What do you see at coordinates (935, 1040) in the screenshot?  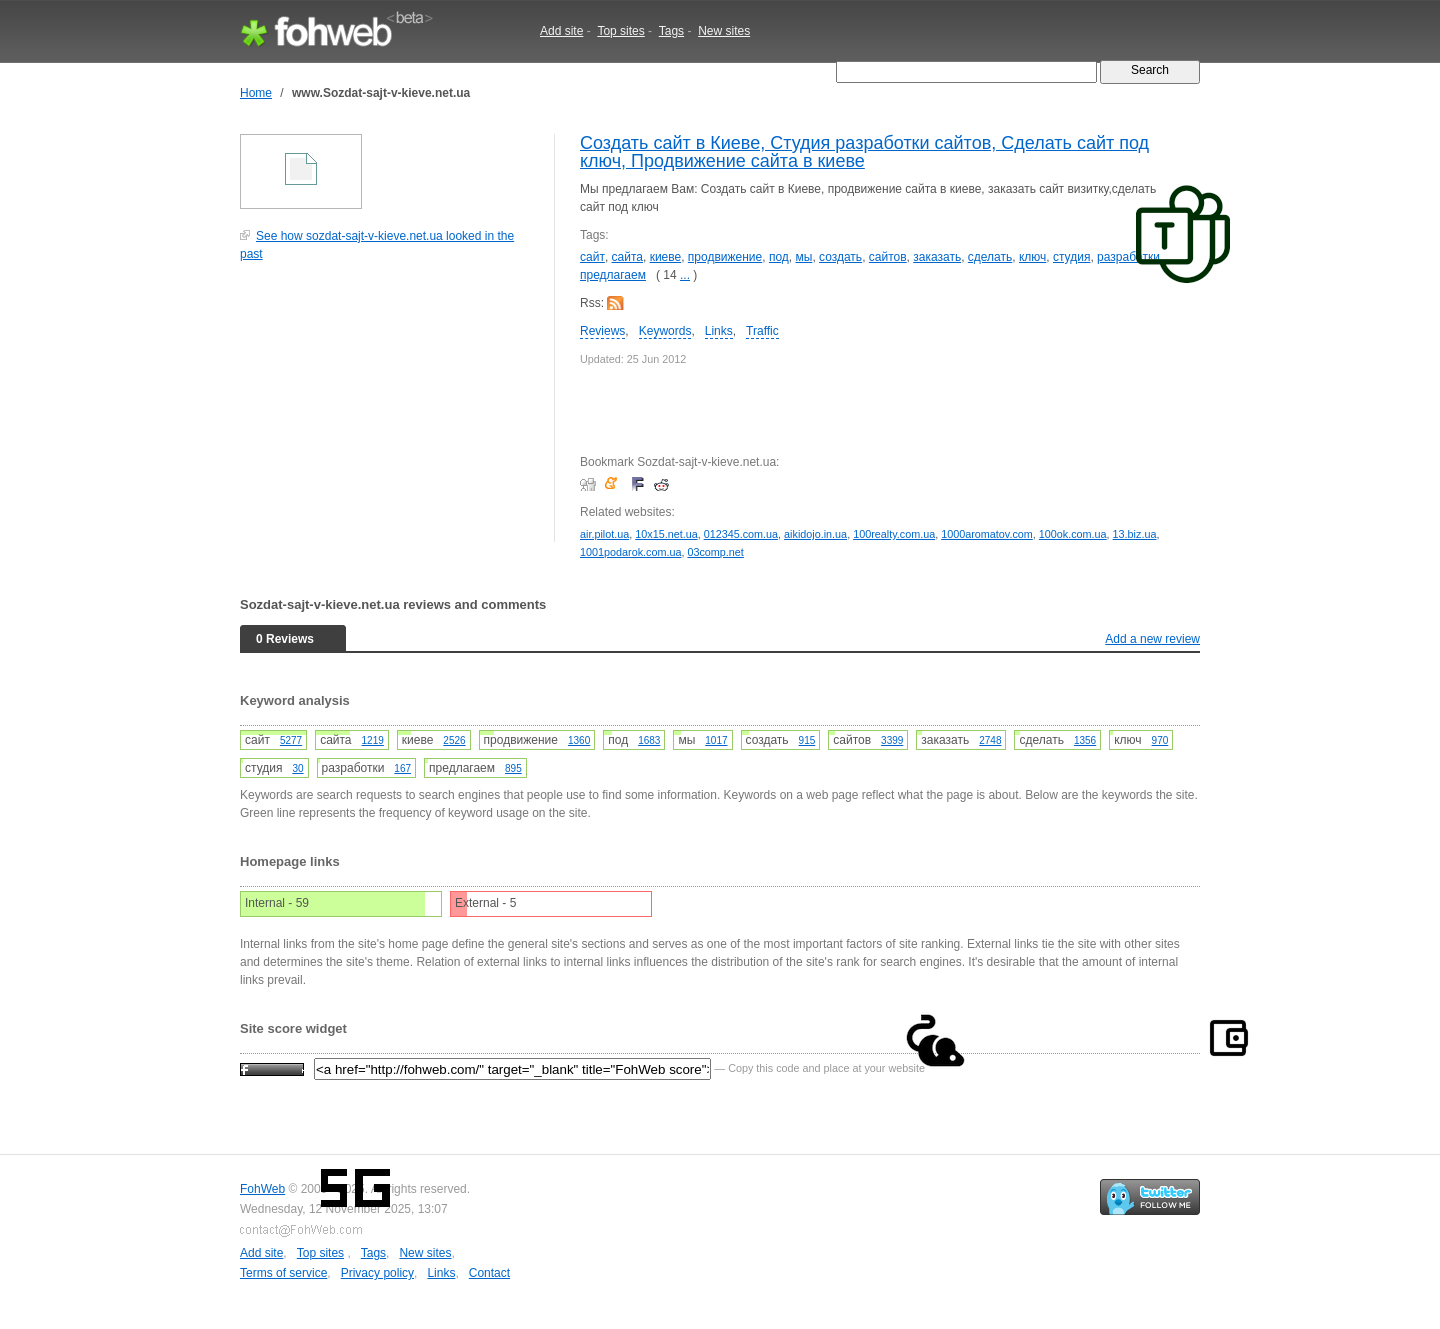 I see `request rodent pest control services` at bounding box center [935, 1040].